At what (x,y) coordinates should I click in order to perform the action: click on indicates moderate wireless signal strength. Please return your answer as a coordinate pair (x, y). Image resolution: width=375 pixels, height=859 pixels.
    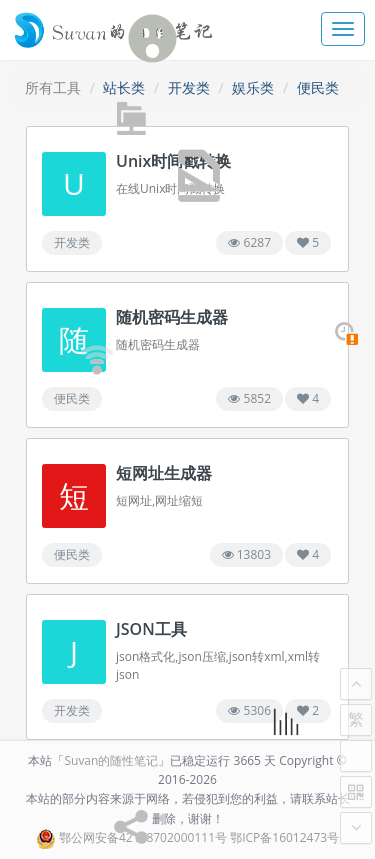
    Looking at the image, I should click on (97, 359).